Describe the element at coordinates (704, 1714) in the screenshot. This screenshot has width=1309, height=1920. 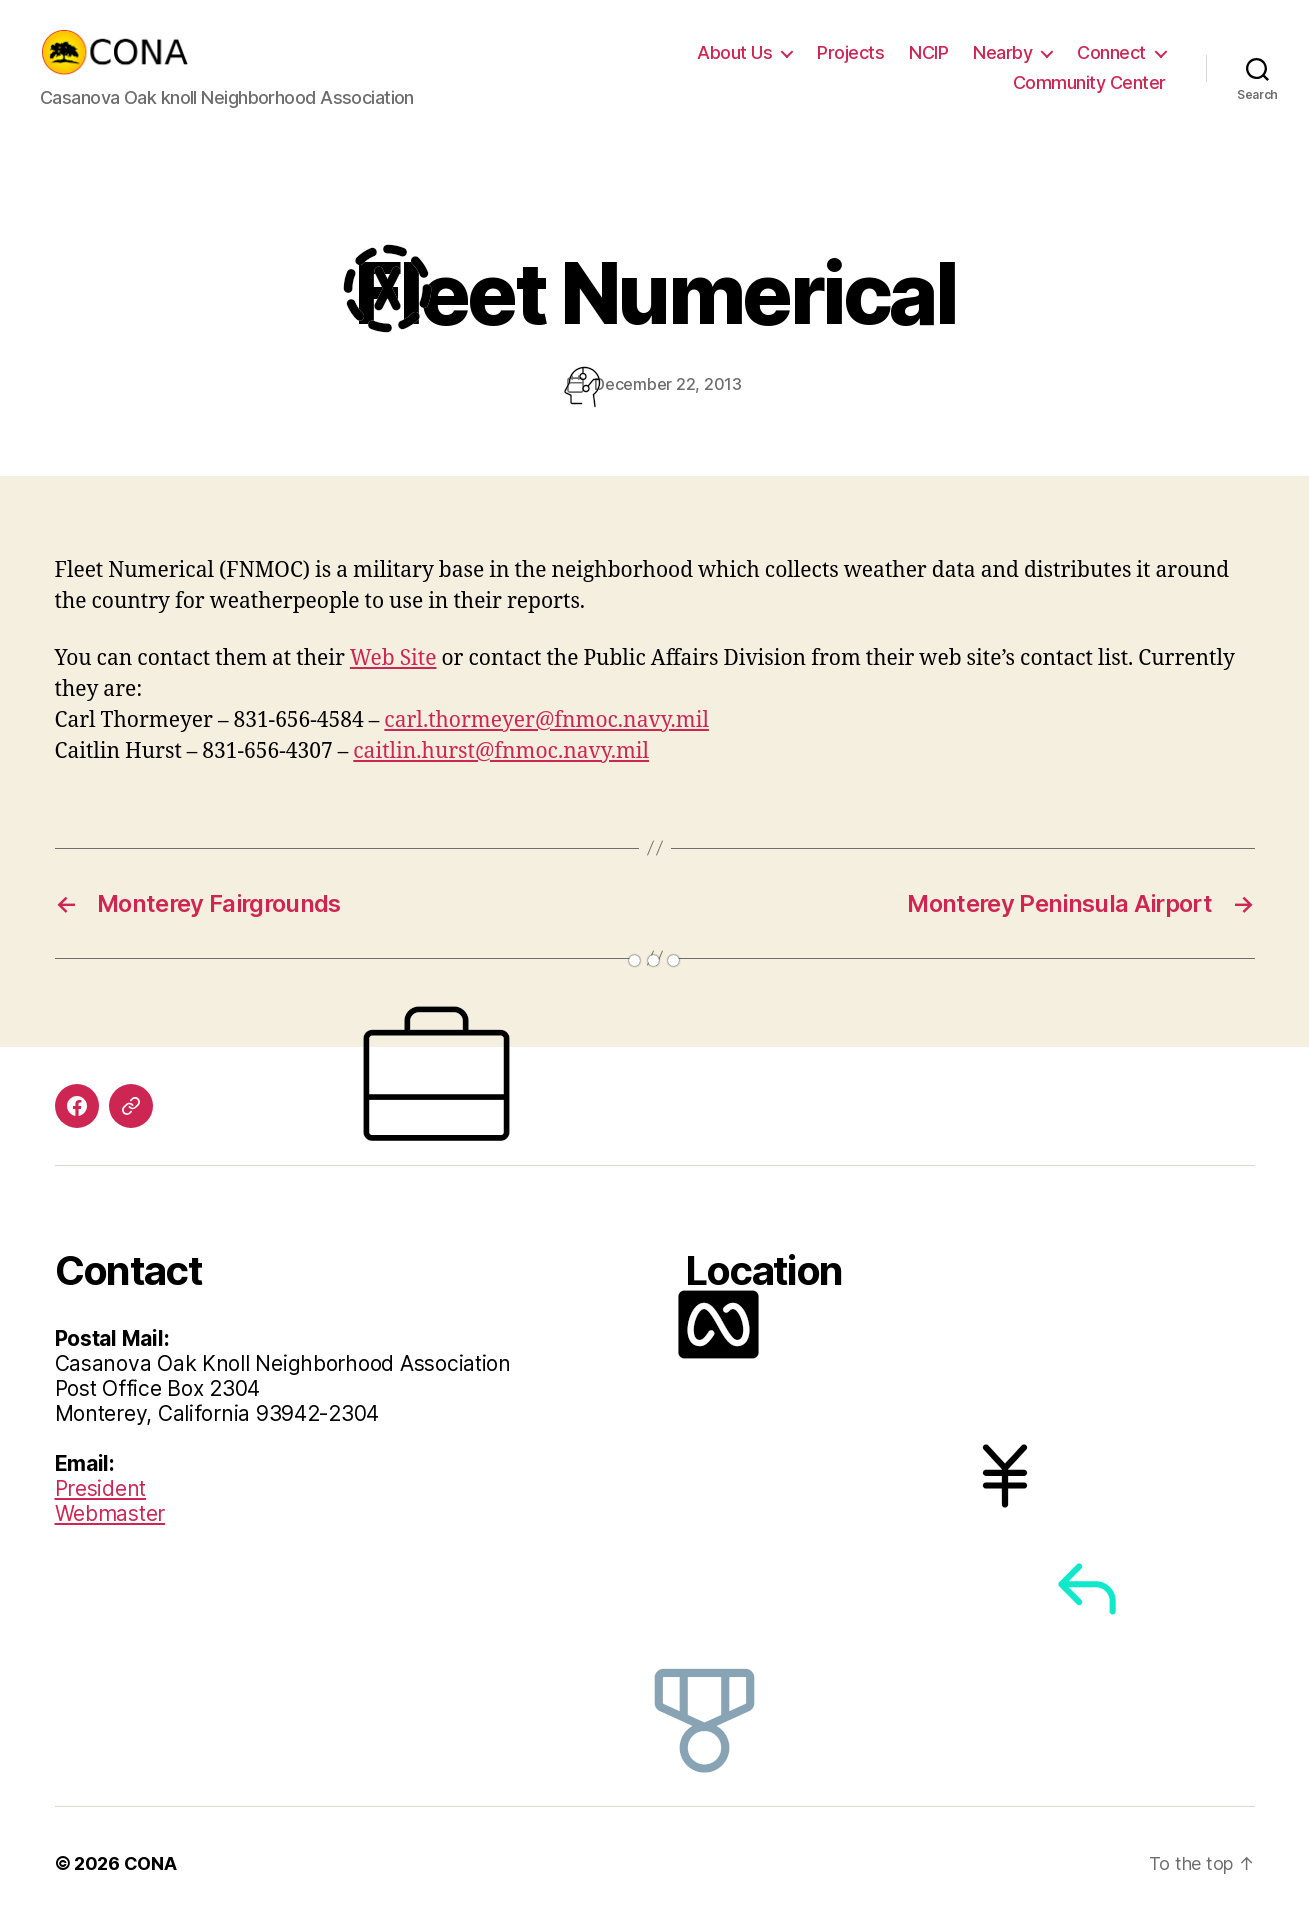
I see `view military or veteran status badge` at that location.